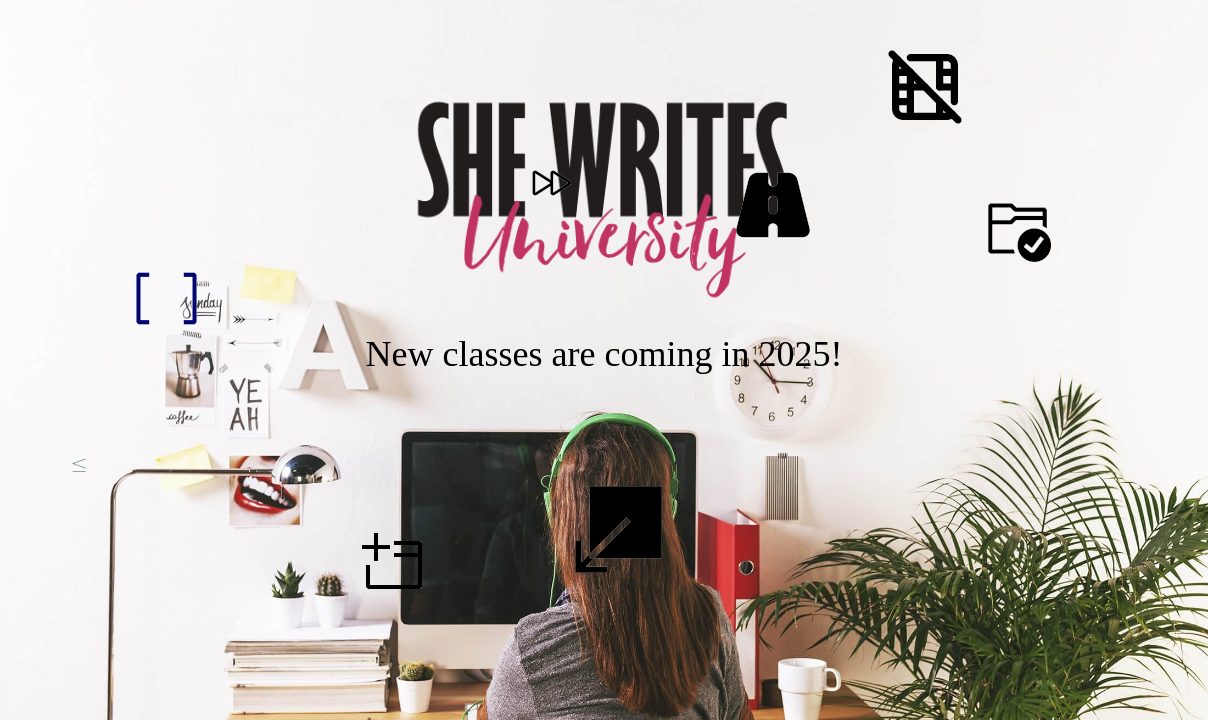 Image resolution: width=1208 pixels, height=720 pixels. I want to click on access navigation or directions, so click(773, 205).